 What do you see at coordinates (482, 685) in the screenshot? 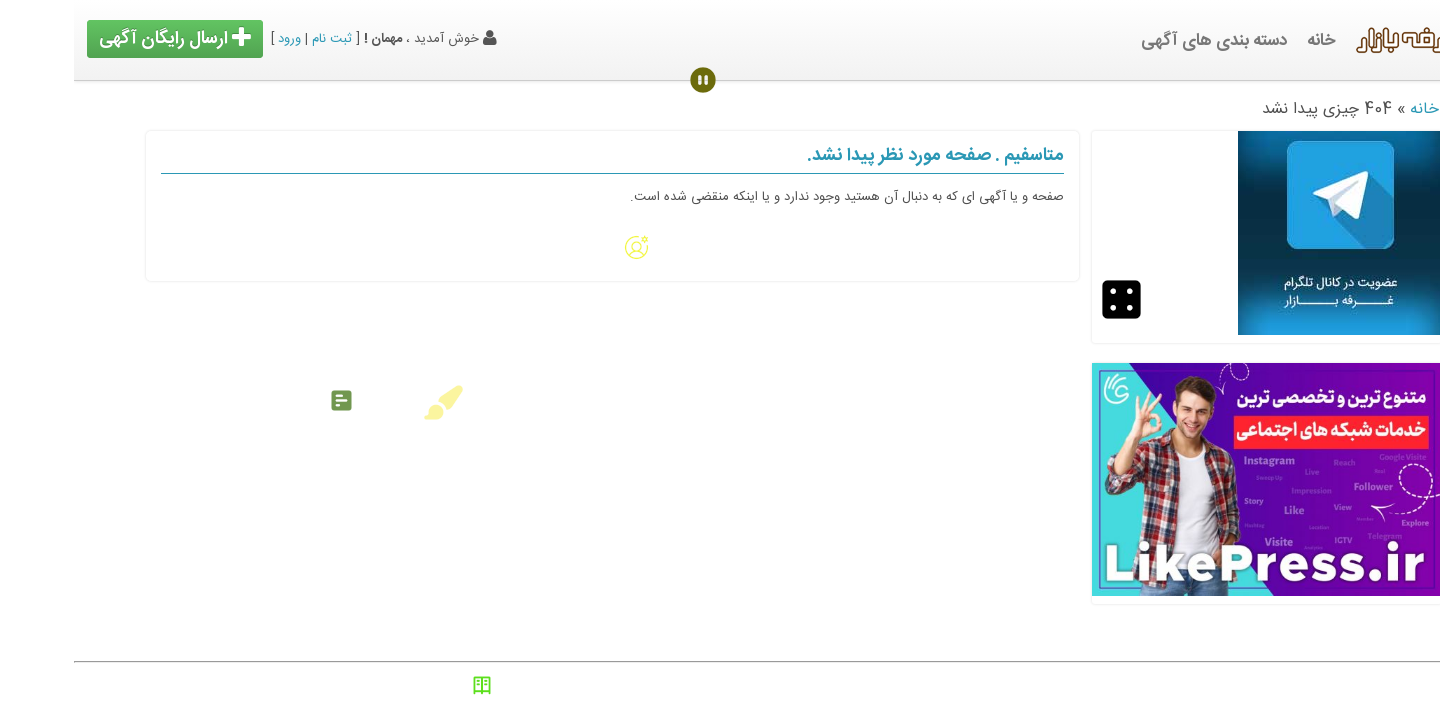
I see `access storage lockers` at bounding box center [482, 685].